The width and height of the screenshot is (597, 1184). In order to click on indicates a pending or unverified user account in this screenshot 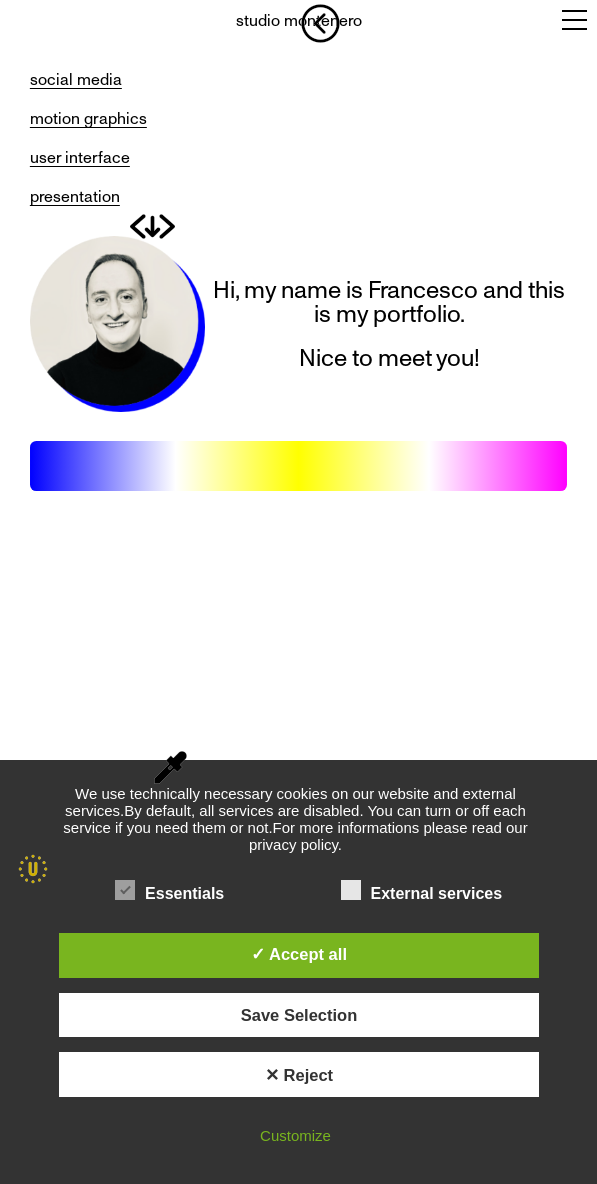, I will do `click(33, 869)`.